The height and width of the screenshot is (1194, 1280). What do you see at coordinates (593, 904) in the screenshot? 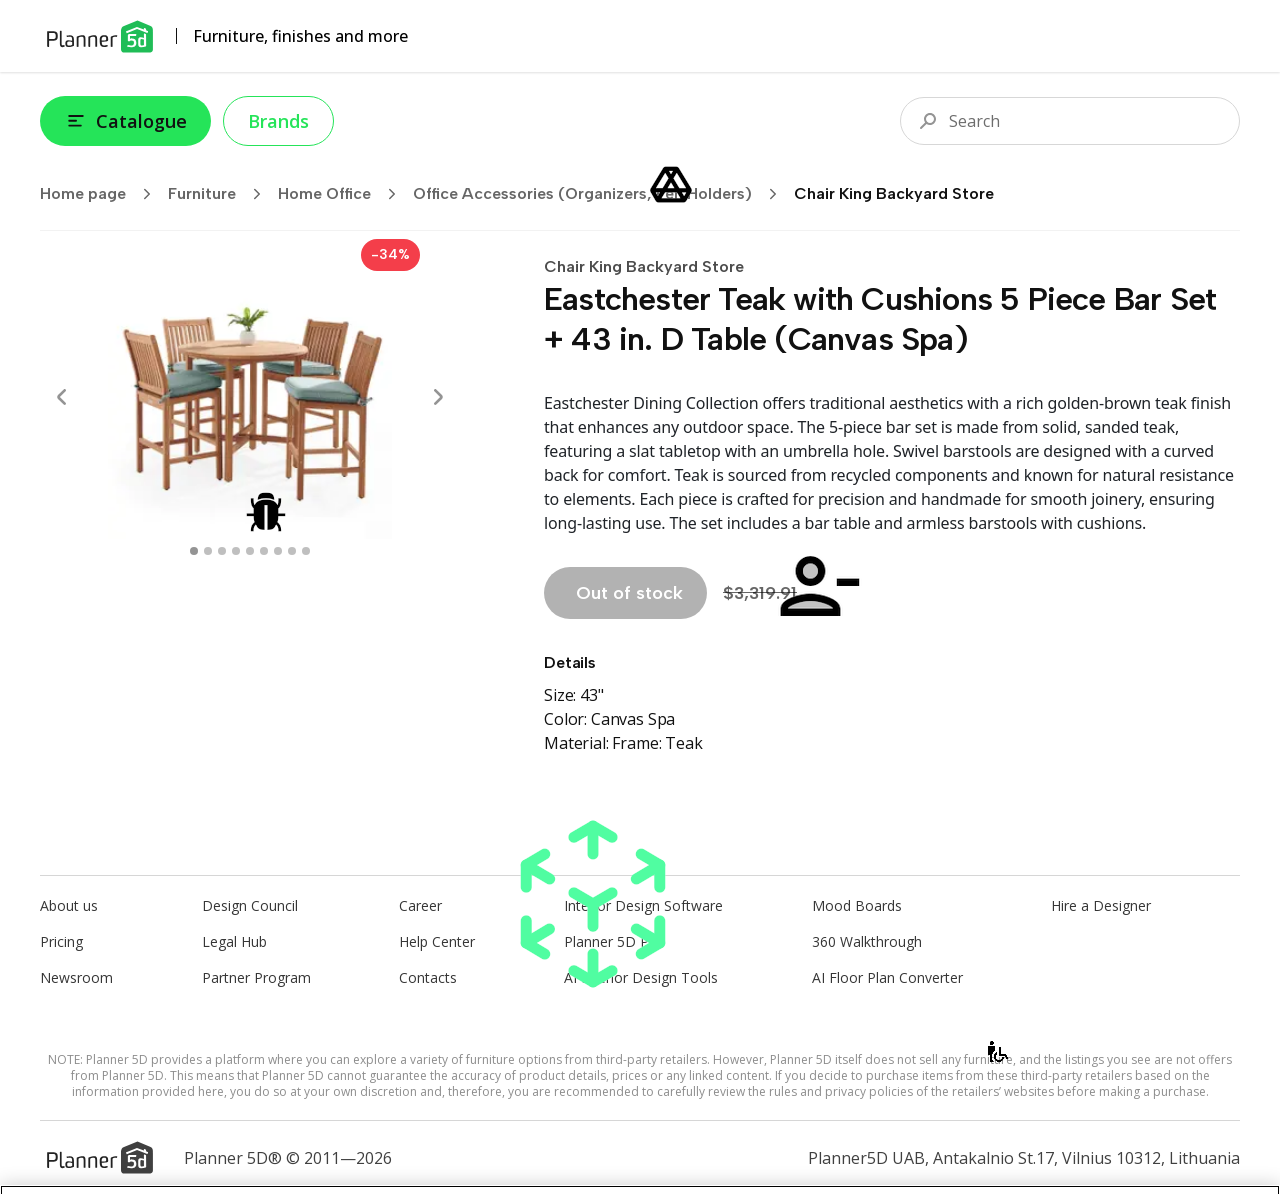
I see `access apple AR features or settings` at bounding box center [593, 904].